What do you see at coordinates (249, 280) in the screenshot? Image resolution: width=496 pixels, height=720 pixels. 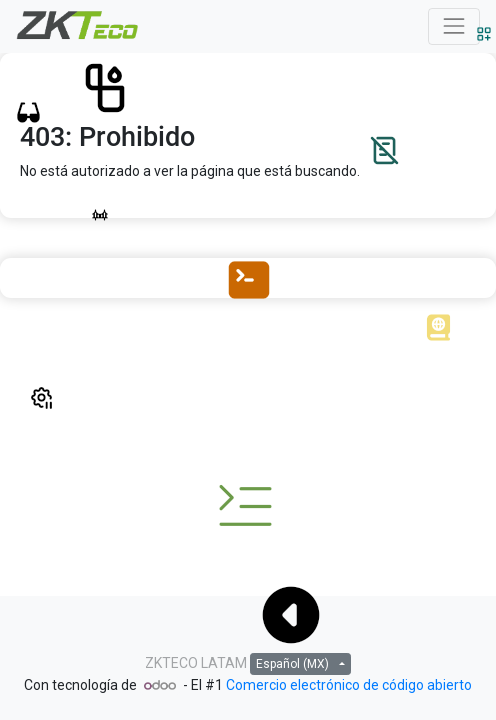 I see `open command line or terminal` at bounding box center [249, 280].